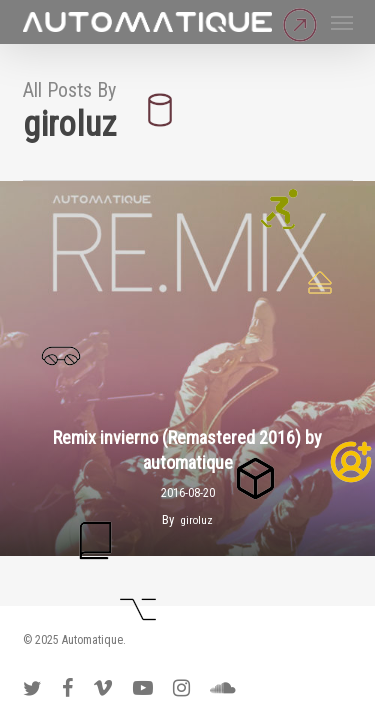 Image resolution: width=375 pixels, height=720 pixels. I want to click on access database management, so click(160, 110).